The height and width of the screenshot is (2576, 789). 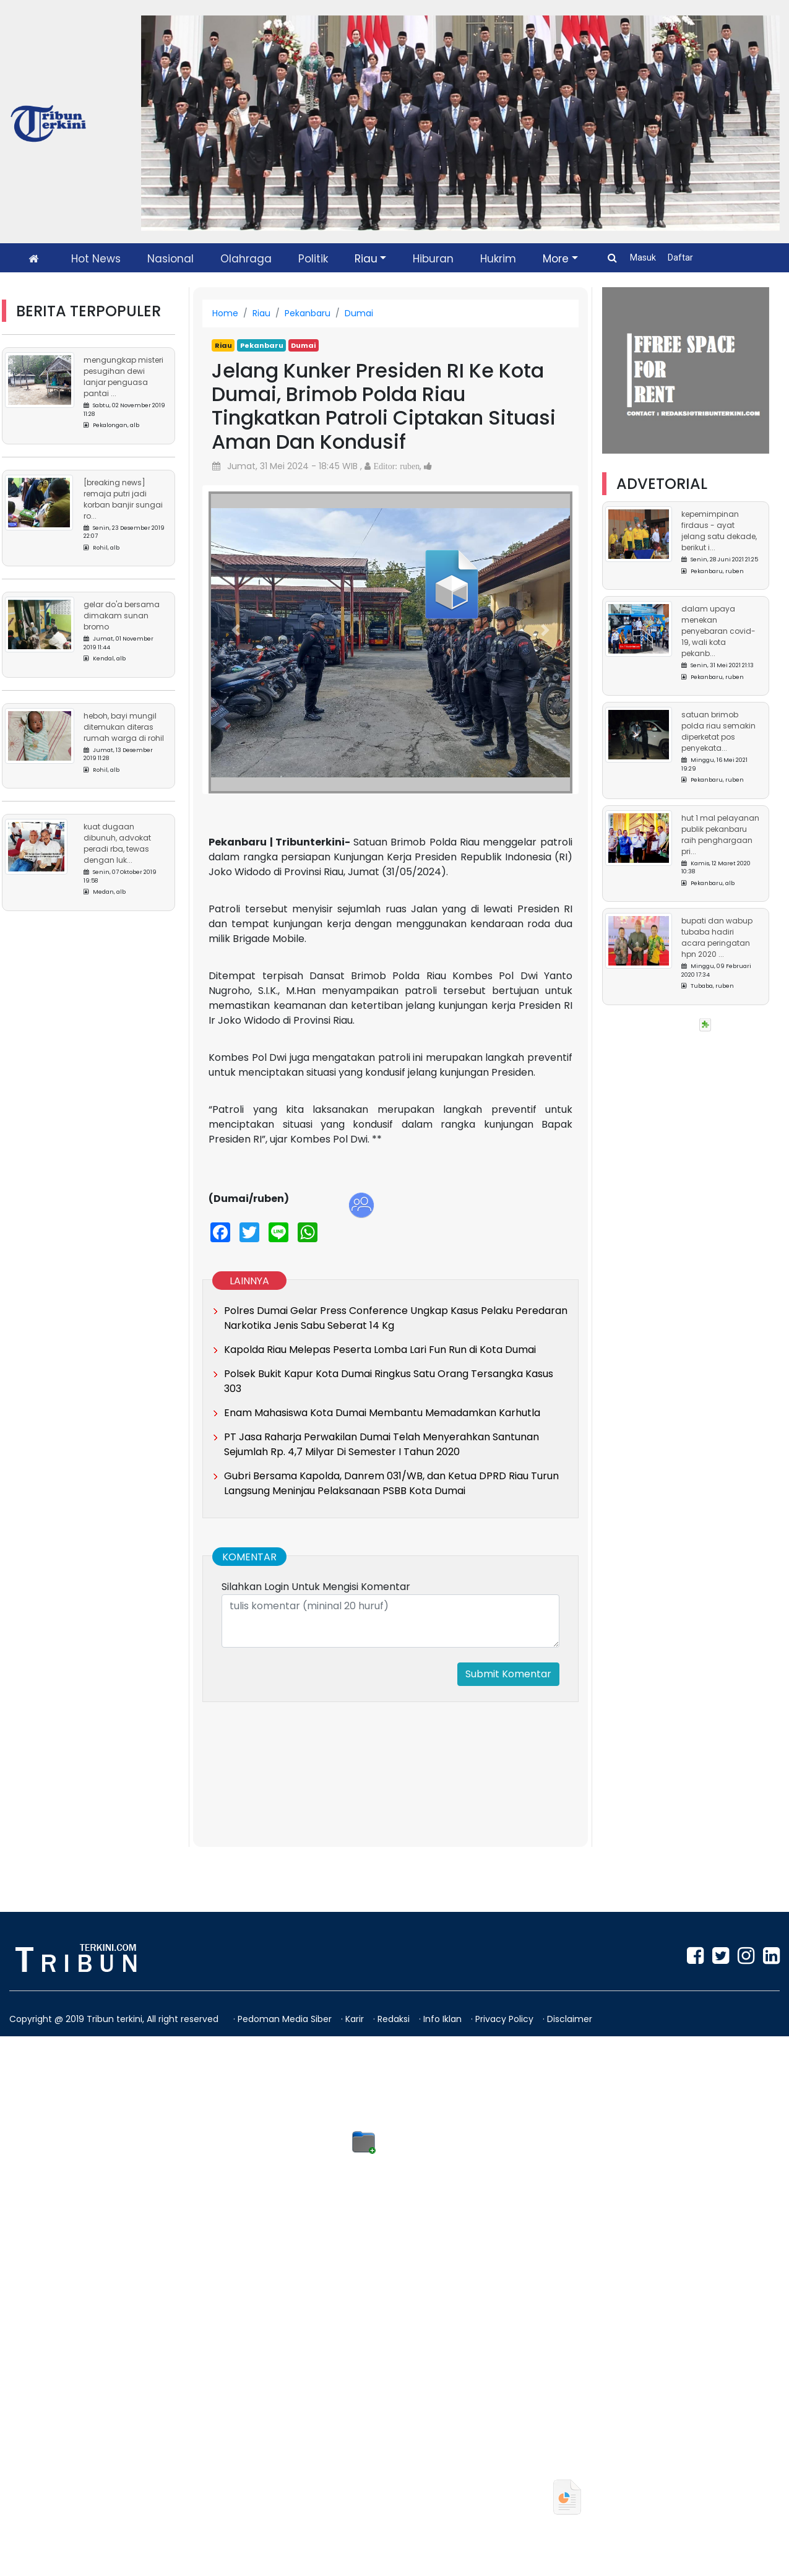 What do you see at coordinates (363, 2142) in the screenshot?
I see `create a new folder` at bounding box center [363, 2142].